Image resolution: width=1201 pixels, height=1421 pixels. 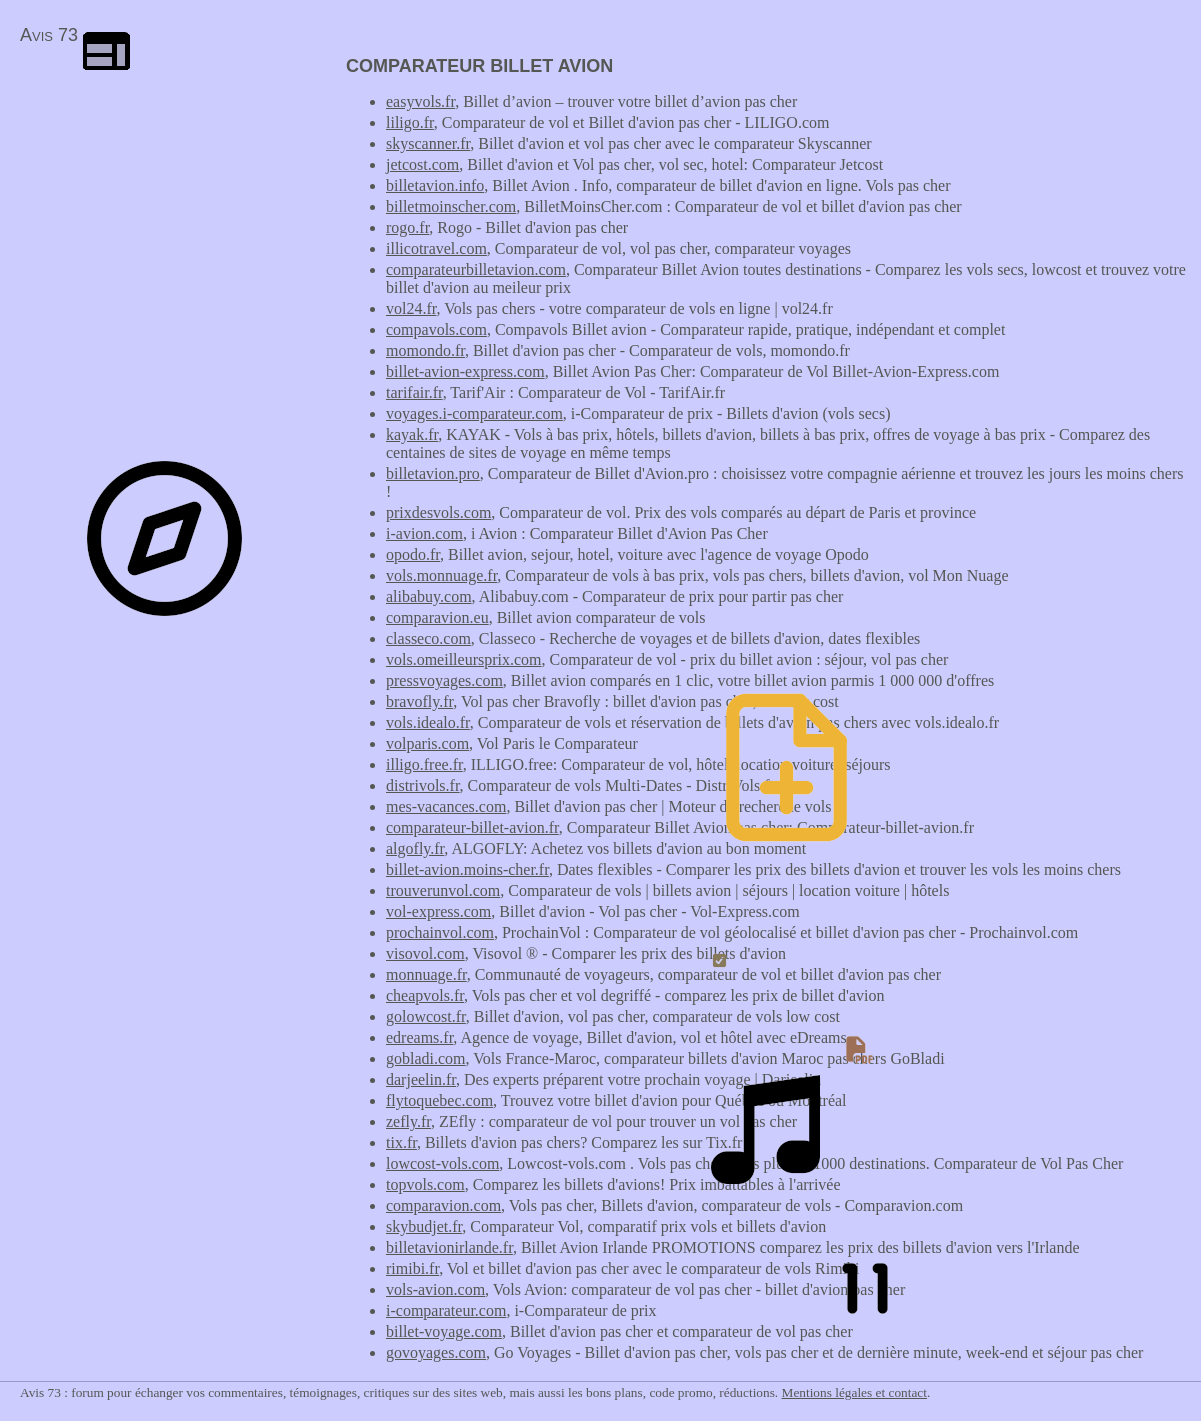 I want to click on open web browser, so click(x=106, y=51).